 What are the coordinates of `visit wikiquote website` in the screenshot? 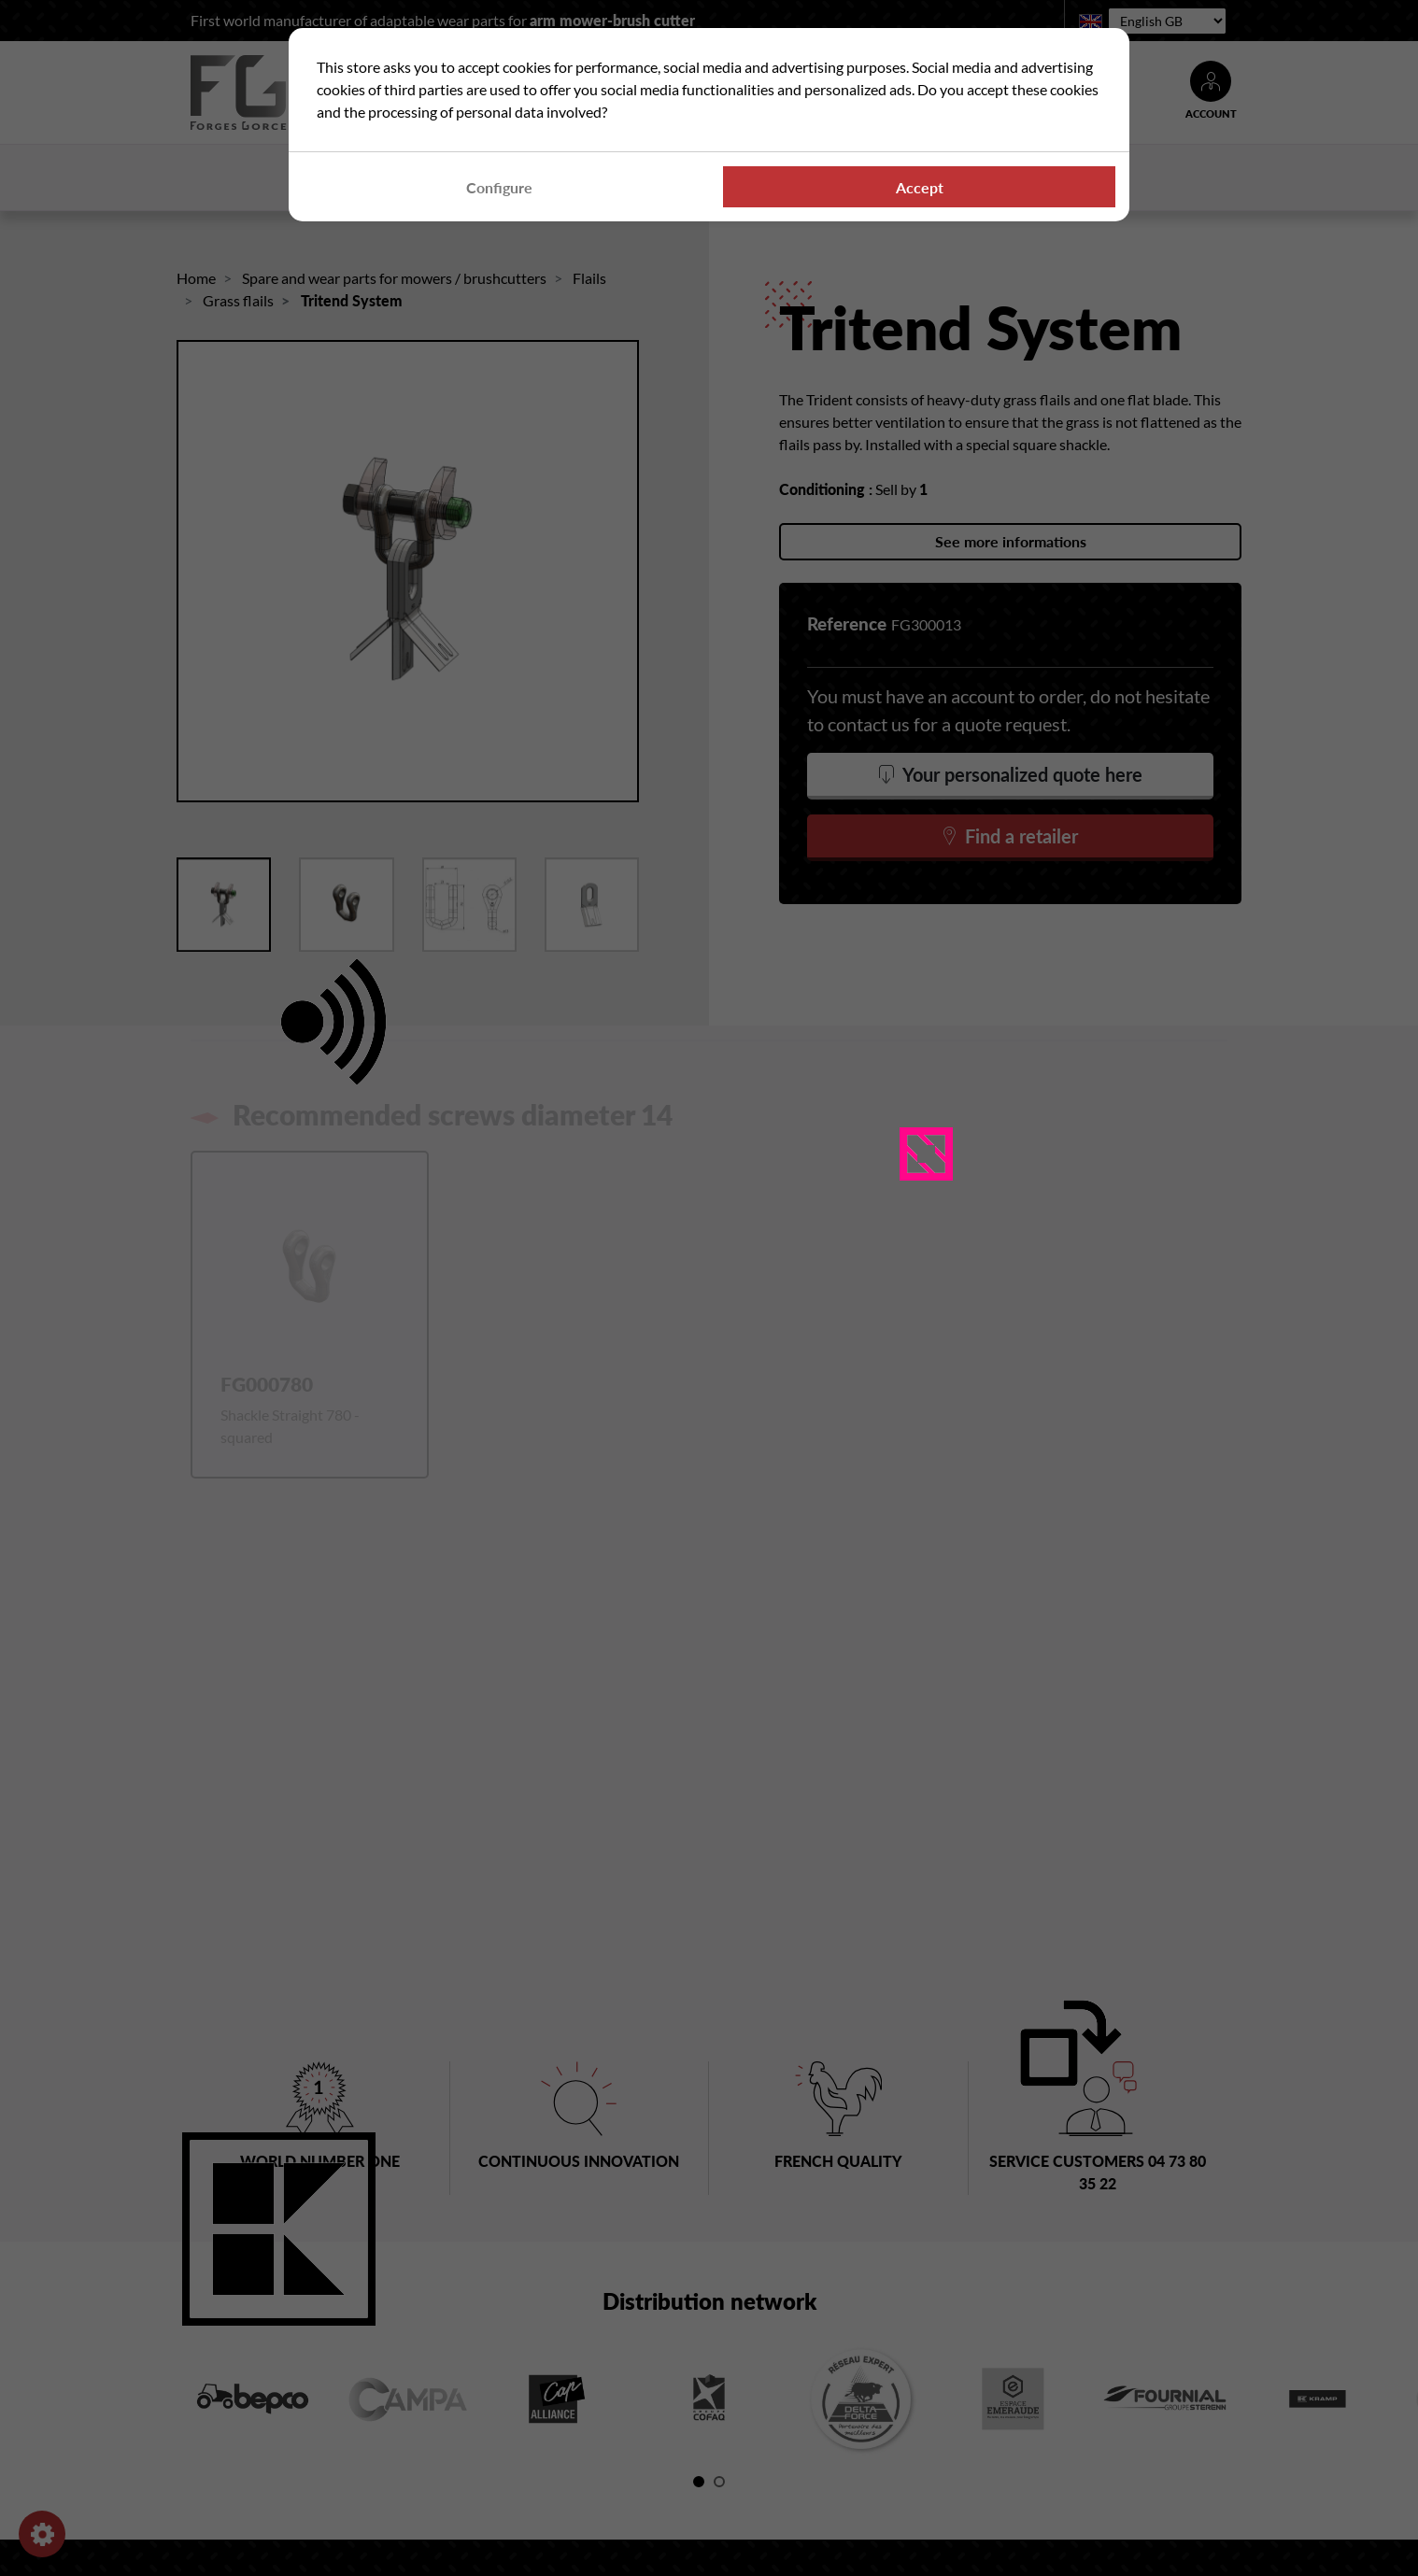 It's located at (333, 1022).